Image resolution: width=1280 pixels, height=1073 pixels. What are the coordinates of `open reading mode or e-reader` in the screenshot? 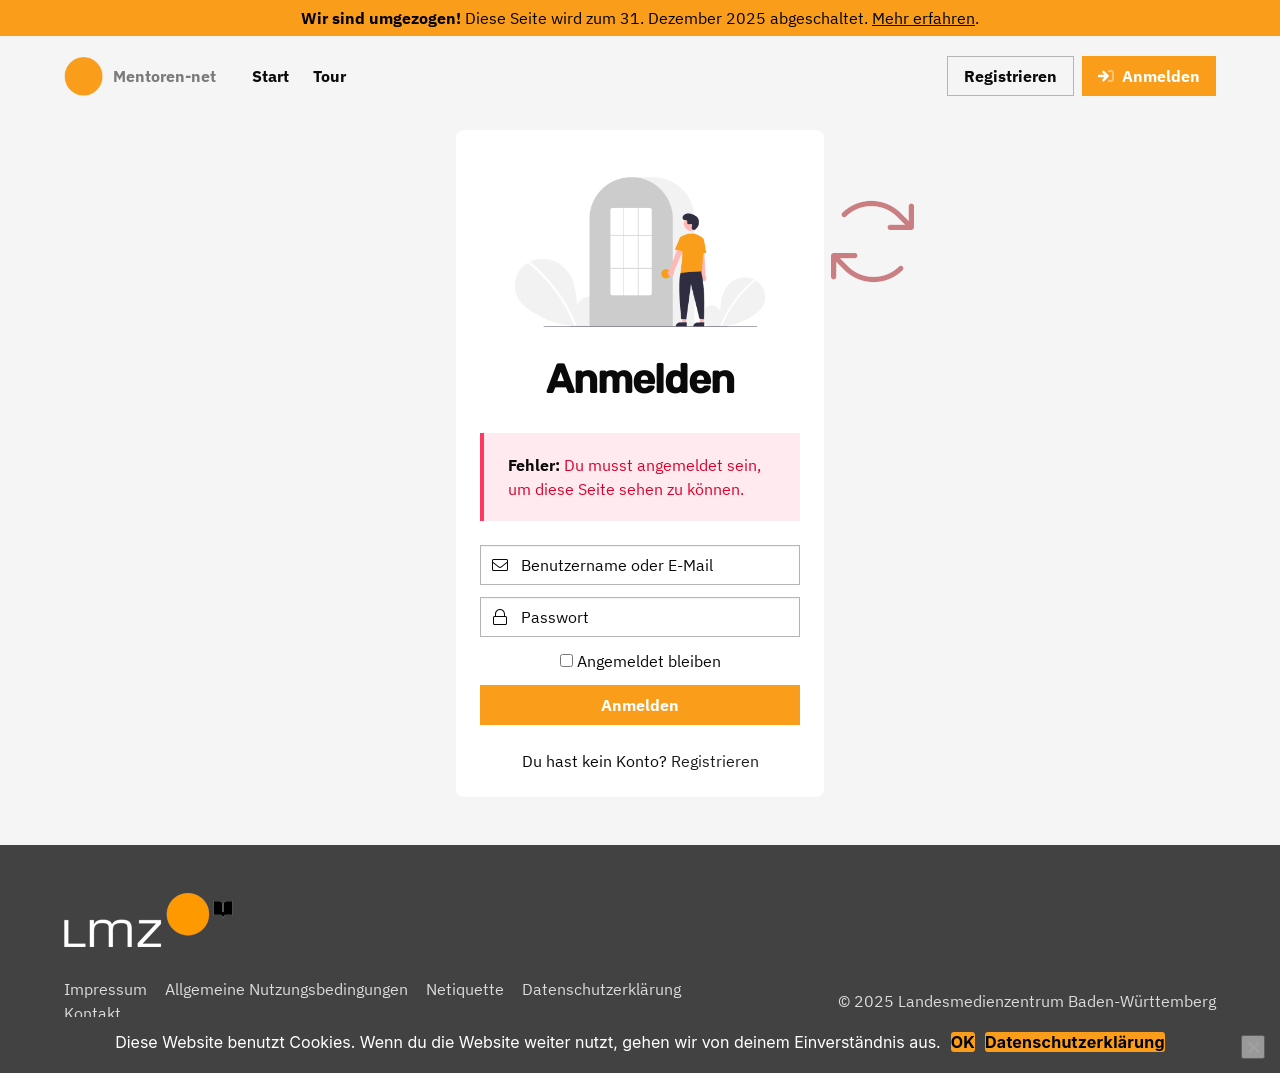 It's located at (223, 908).